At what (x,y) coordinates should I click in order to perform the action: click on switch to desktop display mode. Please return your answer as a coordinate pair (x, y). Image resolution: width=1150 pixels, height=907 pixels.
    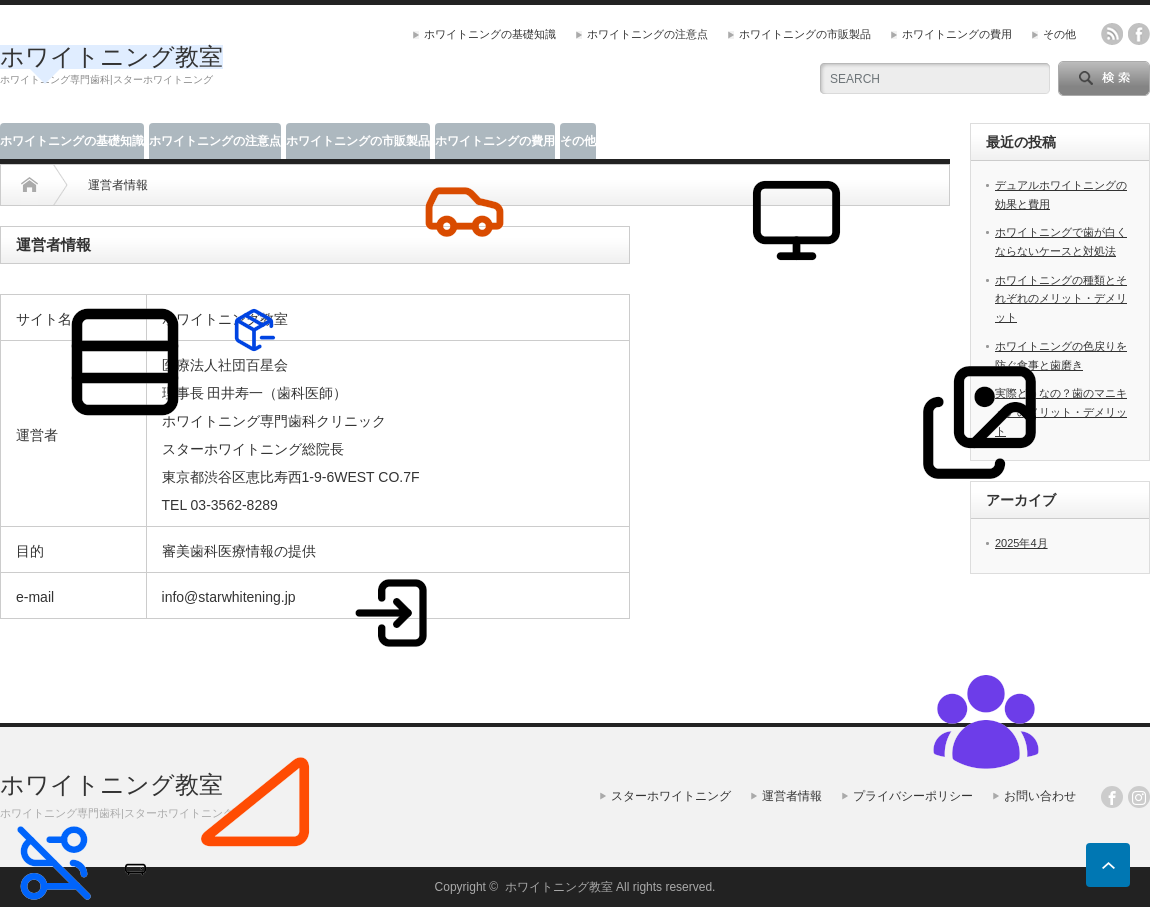
    Looking at the image, I should click on (796, 220).